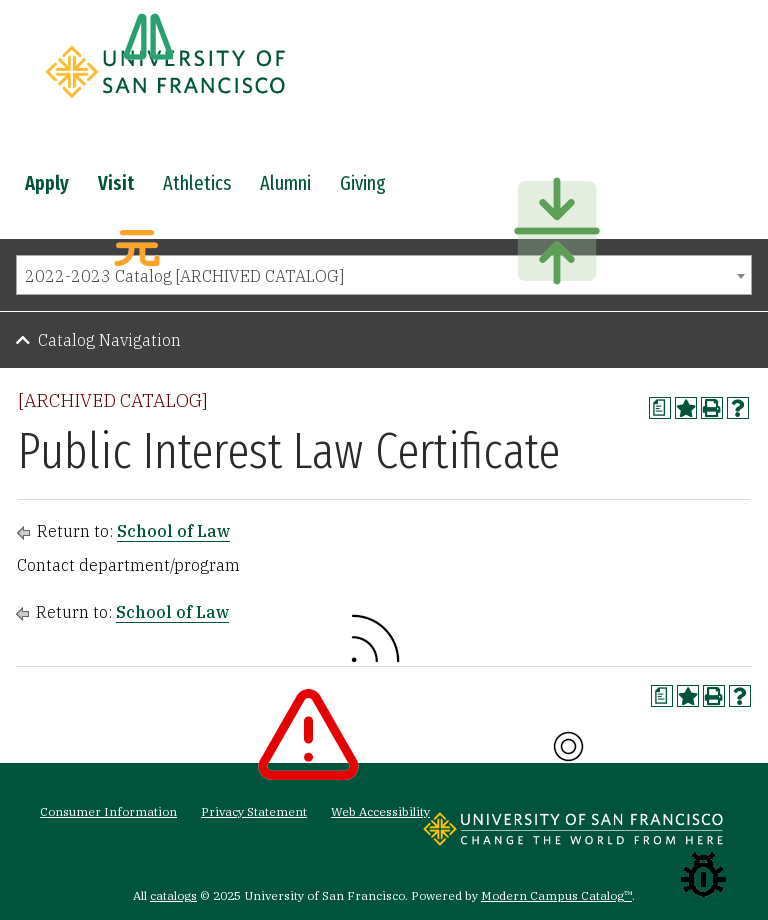  What do you see at coordinates (308, 734) in the screenshot?
I see `indicates a warning or alert status` at bounding box center [308, 734].